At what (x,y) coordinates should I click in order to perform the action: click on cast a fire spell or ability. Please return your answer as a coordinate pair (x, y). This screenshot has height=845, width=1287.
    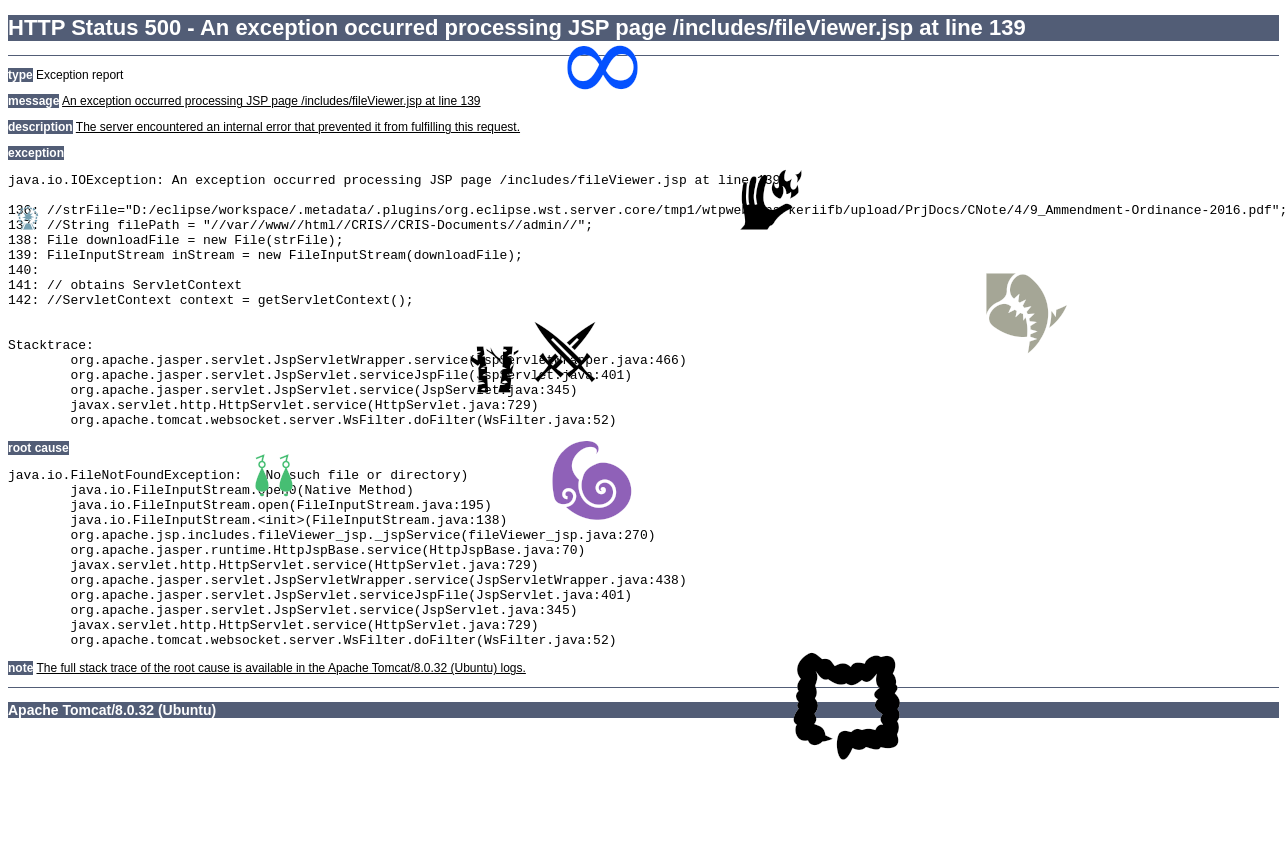
    Looking at the image, I should click on (771, 198).